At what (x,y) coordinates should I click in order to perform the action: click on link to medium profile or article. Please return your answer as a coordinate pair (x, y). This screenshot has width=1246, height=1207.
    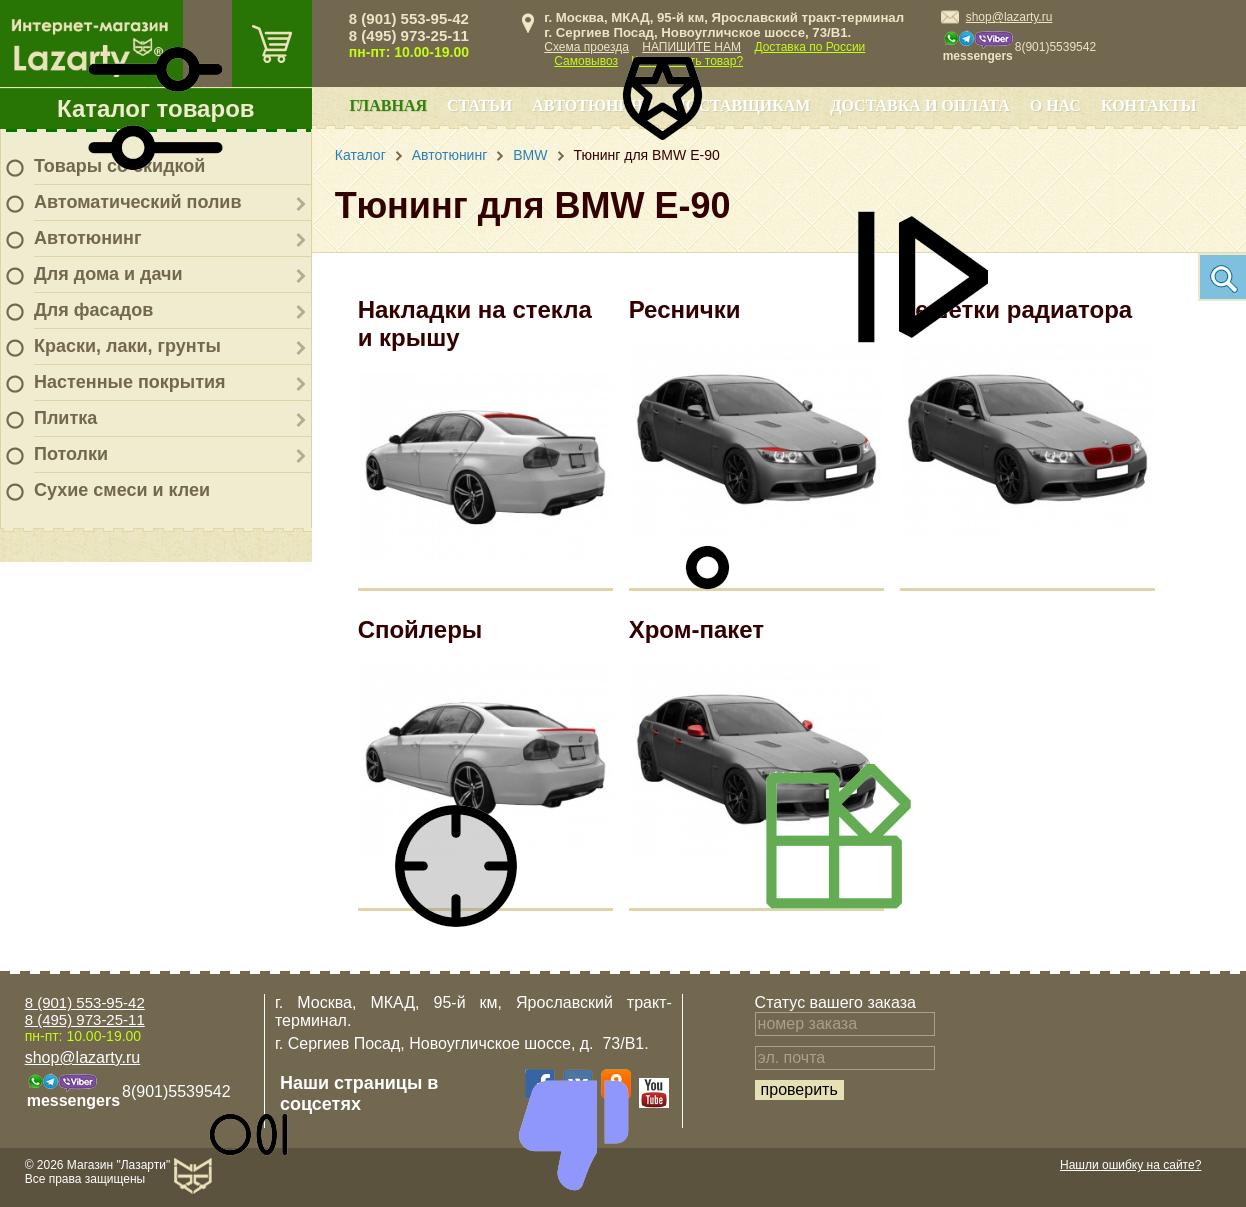
    Looking at the image, I should click on (248, 1134).